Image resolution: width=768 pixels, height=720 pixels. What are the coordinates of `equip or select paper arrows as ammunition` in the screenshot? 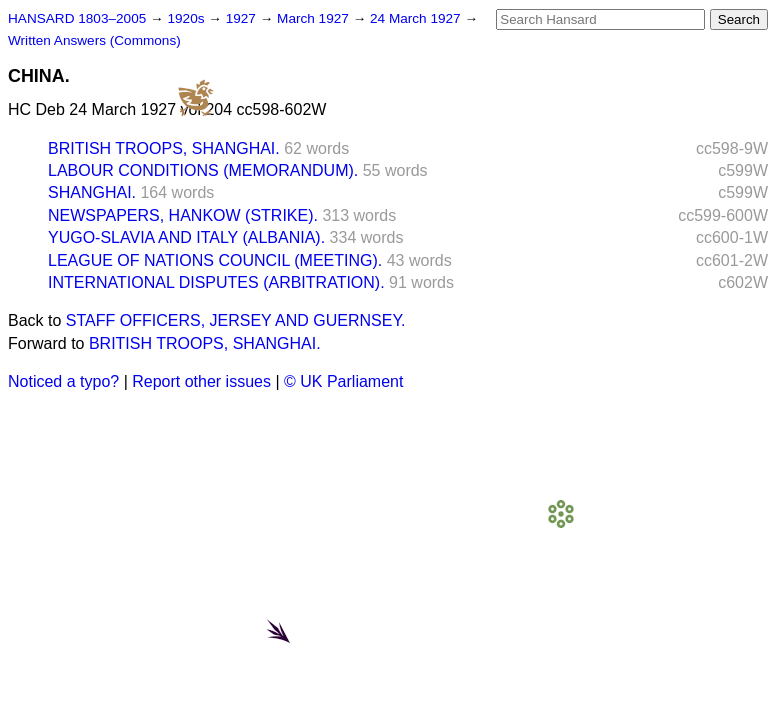 It's located at (278, 631).